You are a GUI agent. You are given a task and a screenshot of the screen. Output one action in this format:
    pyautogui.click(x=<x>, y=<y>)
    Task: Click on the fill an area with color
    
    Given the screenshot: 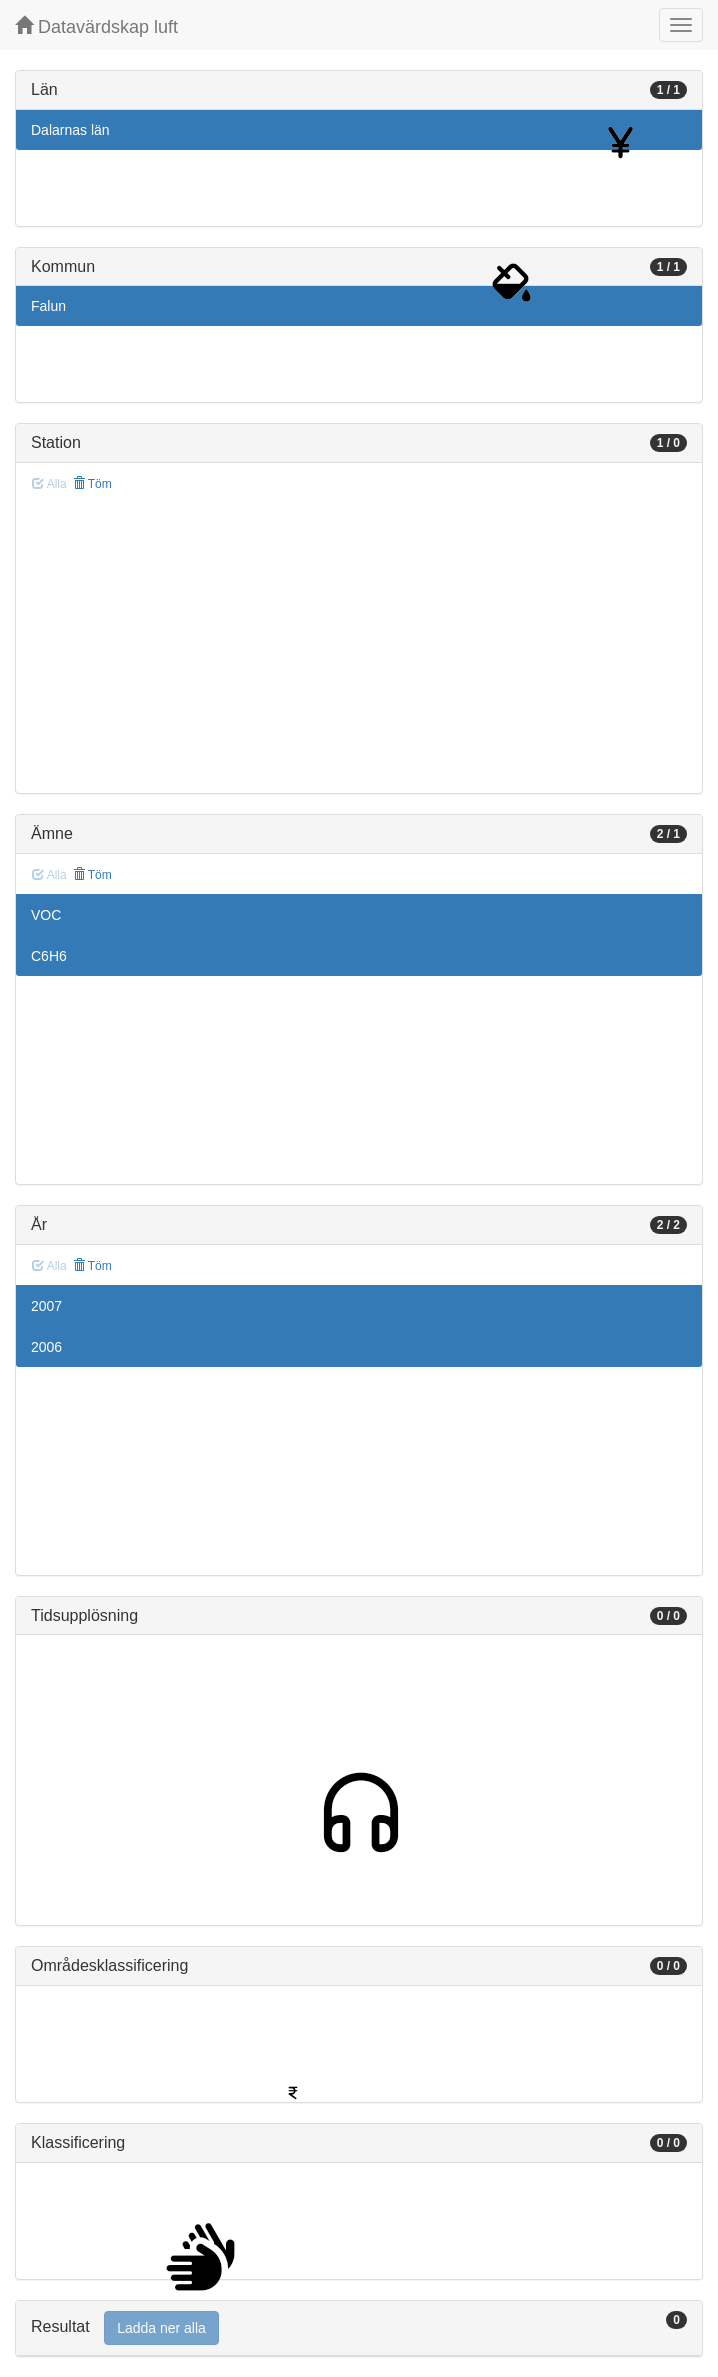 What is the action you would take?
    pyautogui.click(x=510, y=281)
    